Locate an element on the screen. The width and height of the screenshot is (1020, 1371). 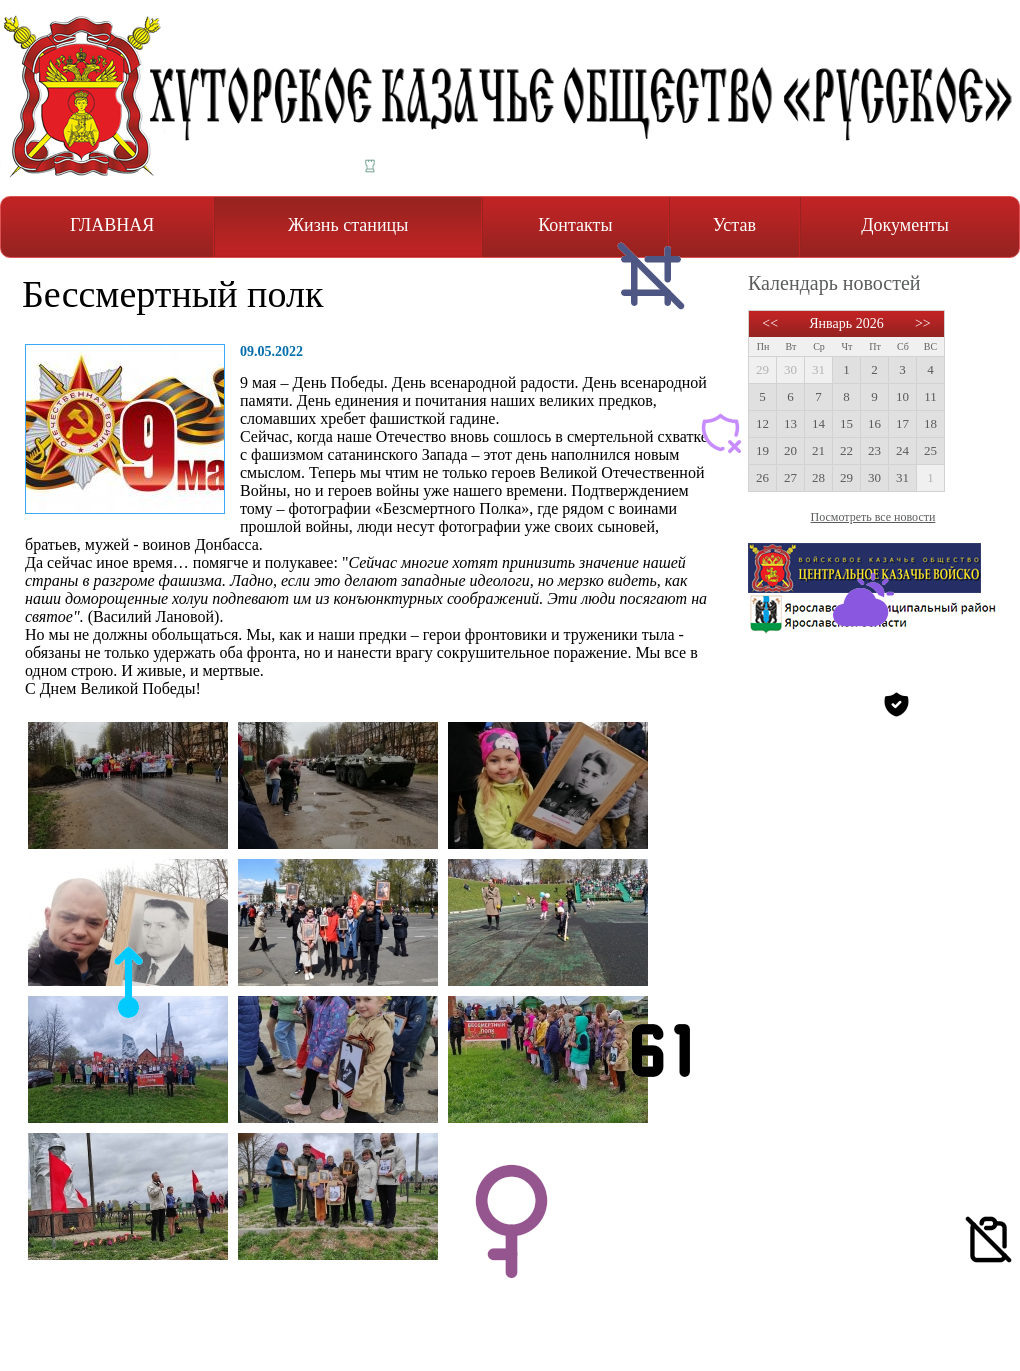
indicates verified or secure status is located at coordinates (896, 704).